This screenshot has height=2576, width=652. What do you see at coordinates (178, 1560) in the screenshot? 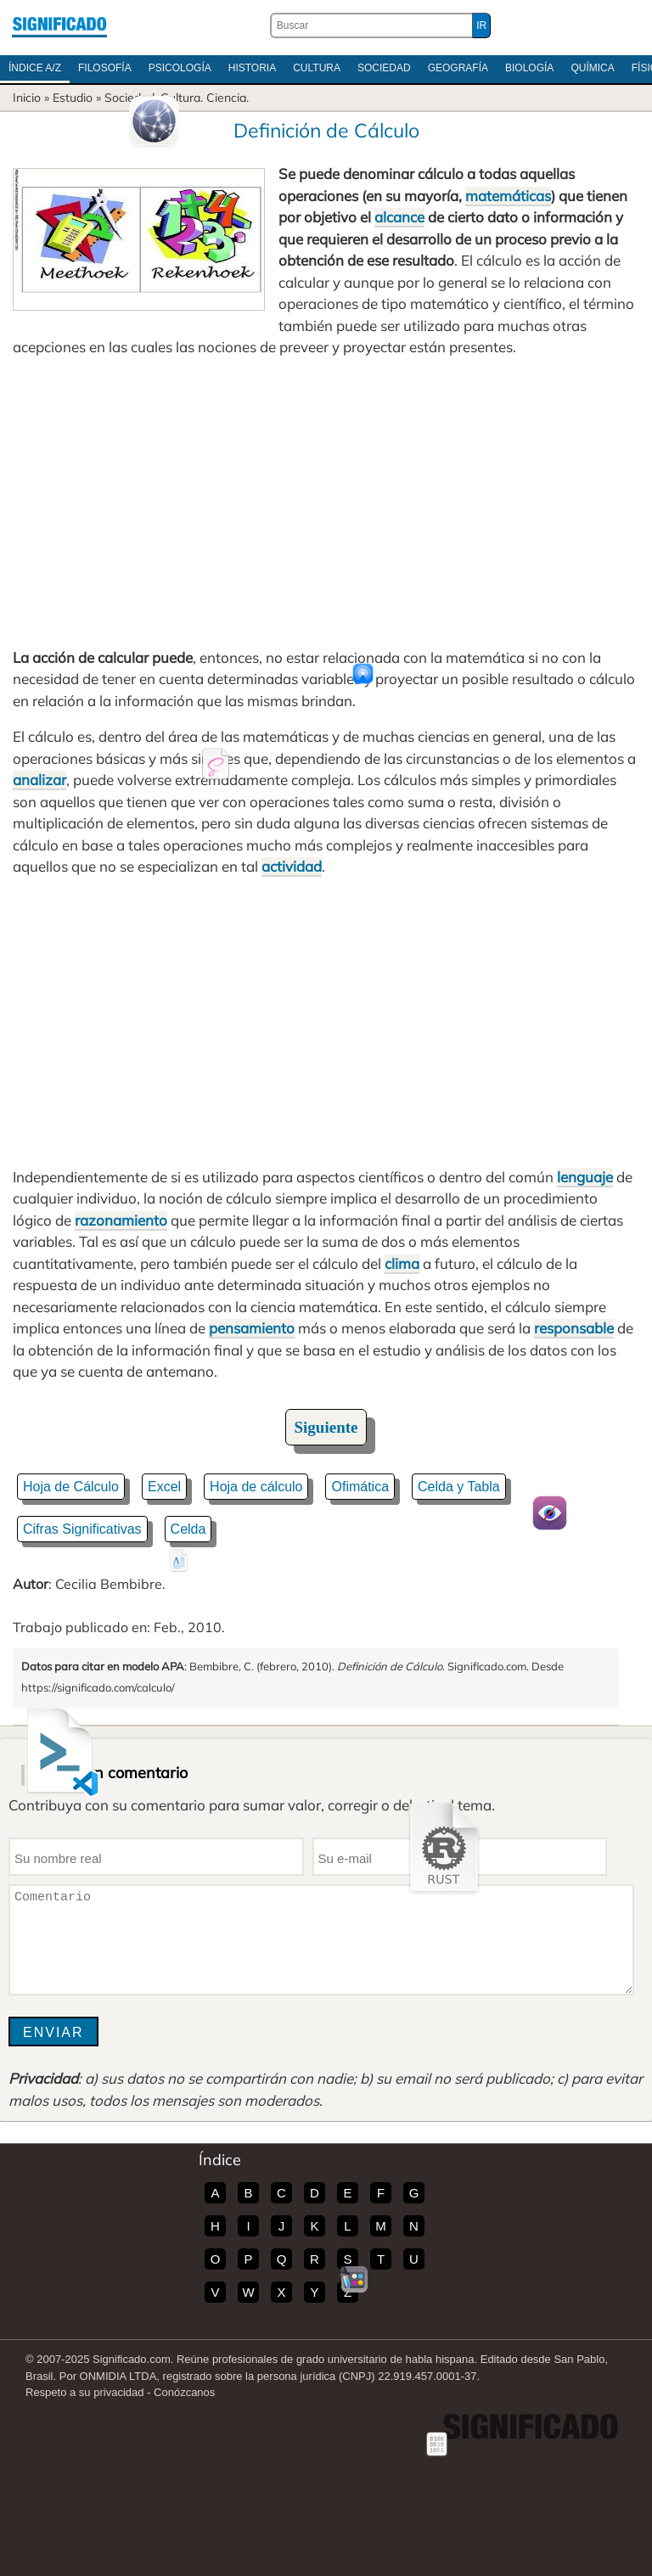
I see `open a text document file` at bounding box center [178, 1560].